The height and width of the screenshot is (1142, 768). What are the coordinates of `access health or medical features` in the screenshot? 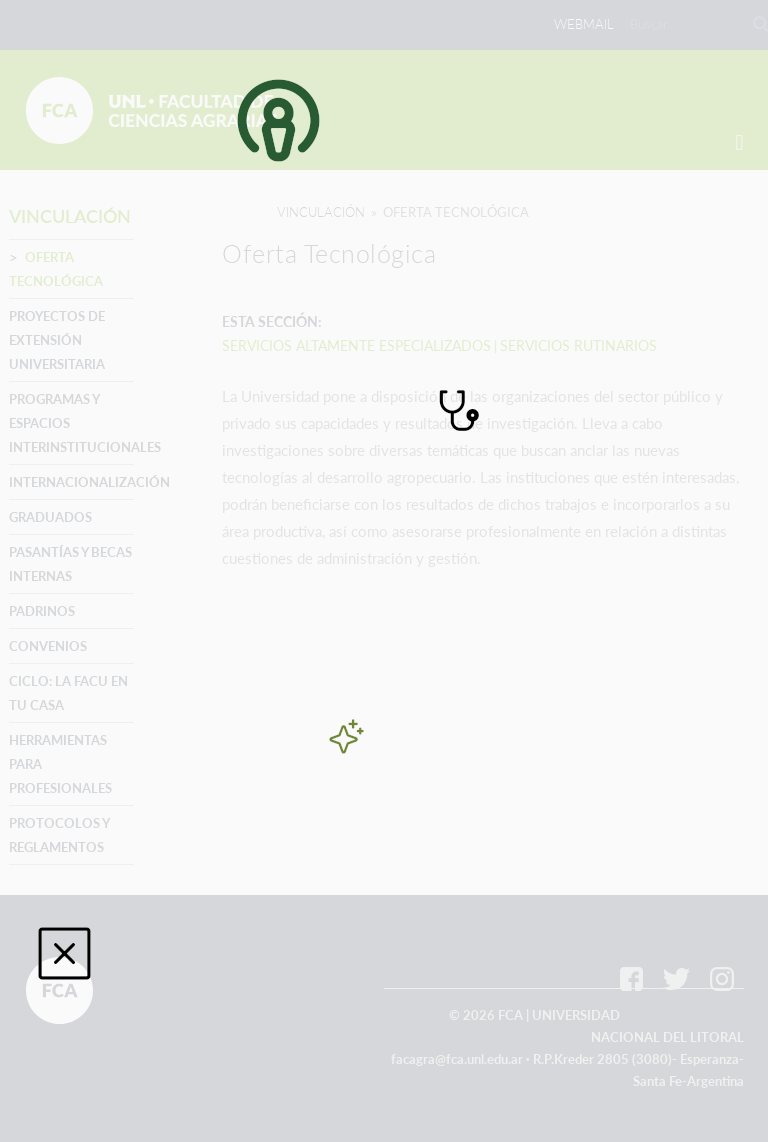 It's located at (457, 409).